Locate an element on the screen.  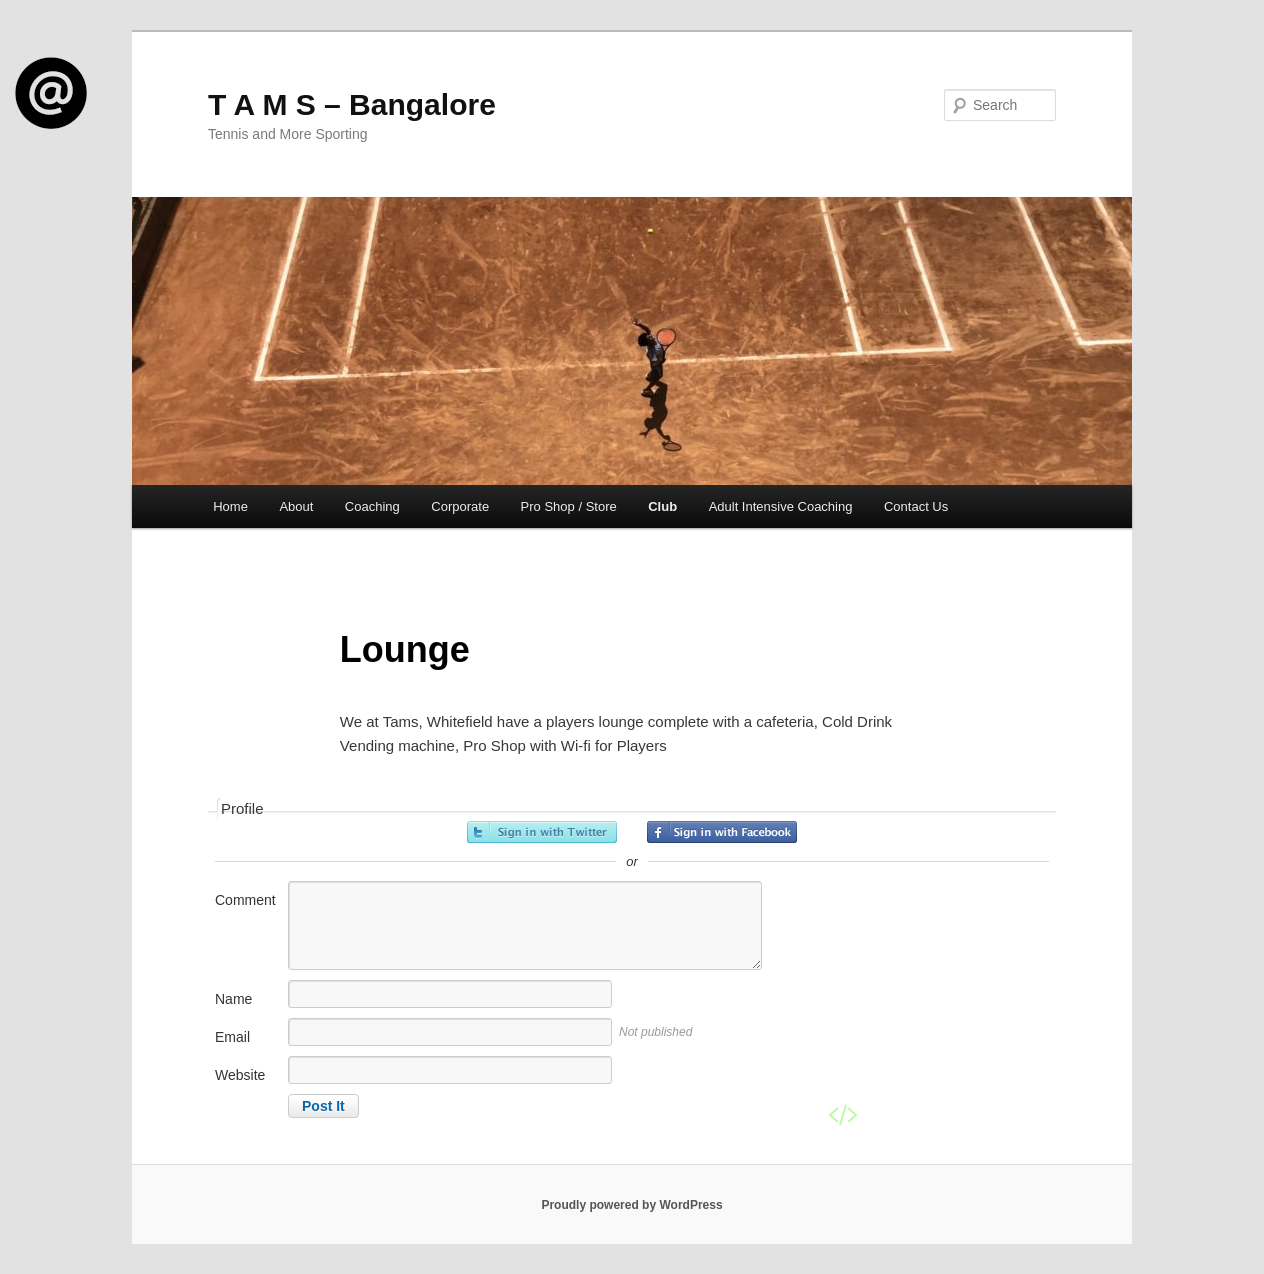
view or edit source code is located at coordinates (843, 1115).